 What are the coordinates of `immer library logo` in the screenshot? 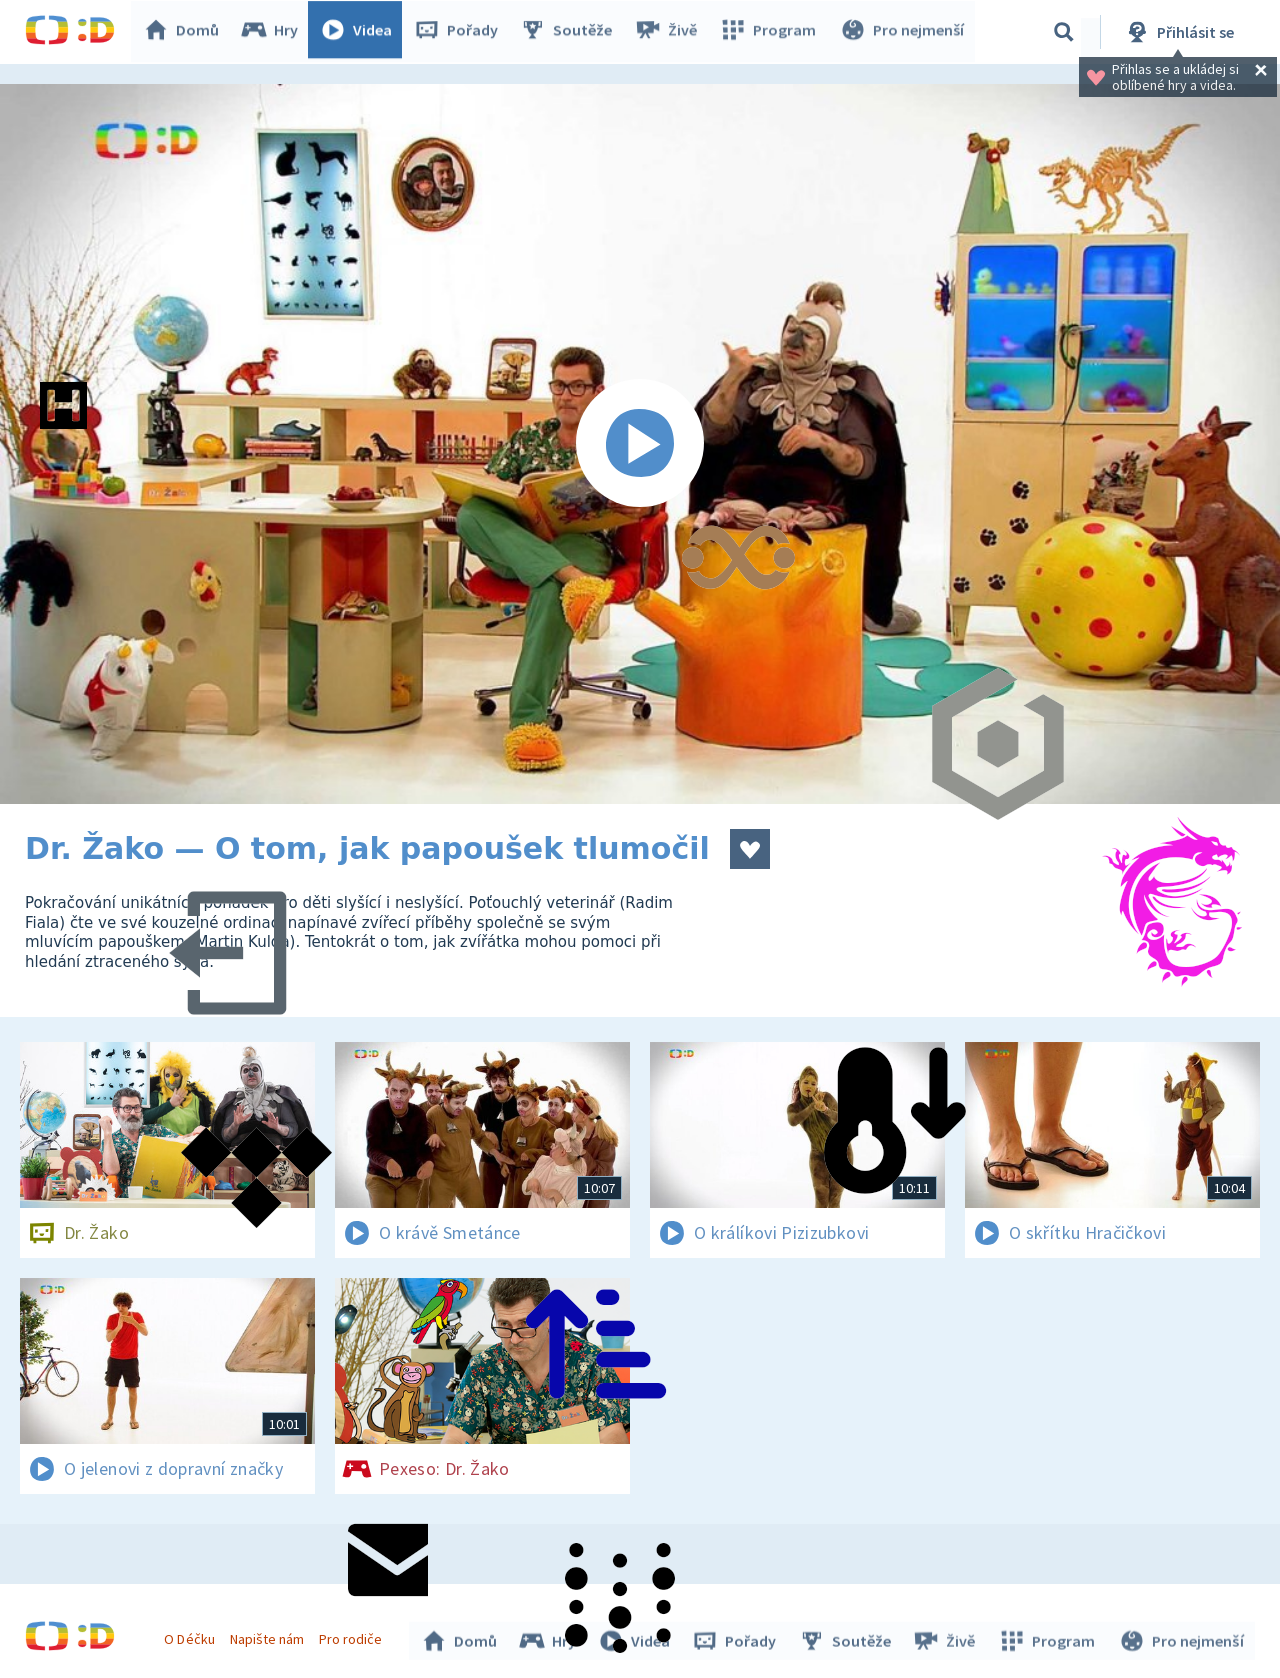 It's located at (738, 557).